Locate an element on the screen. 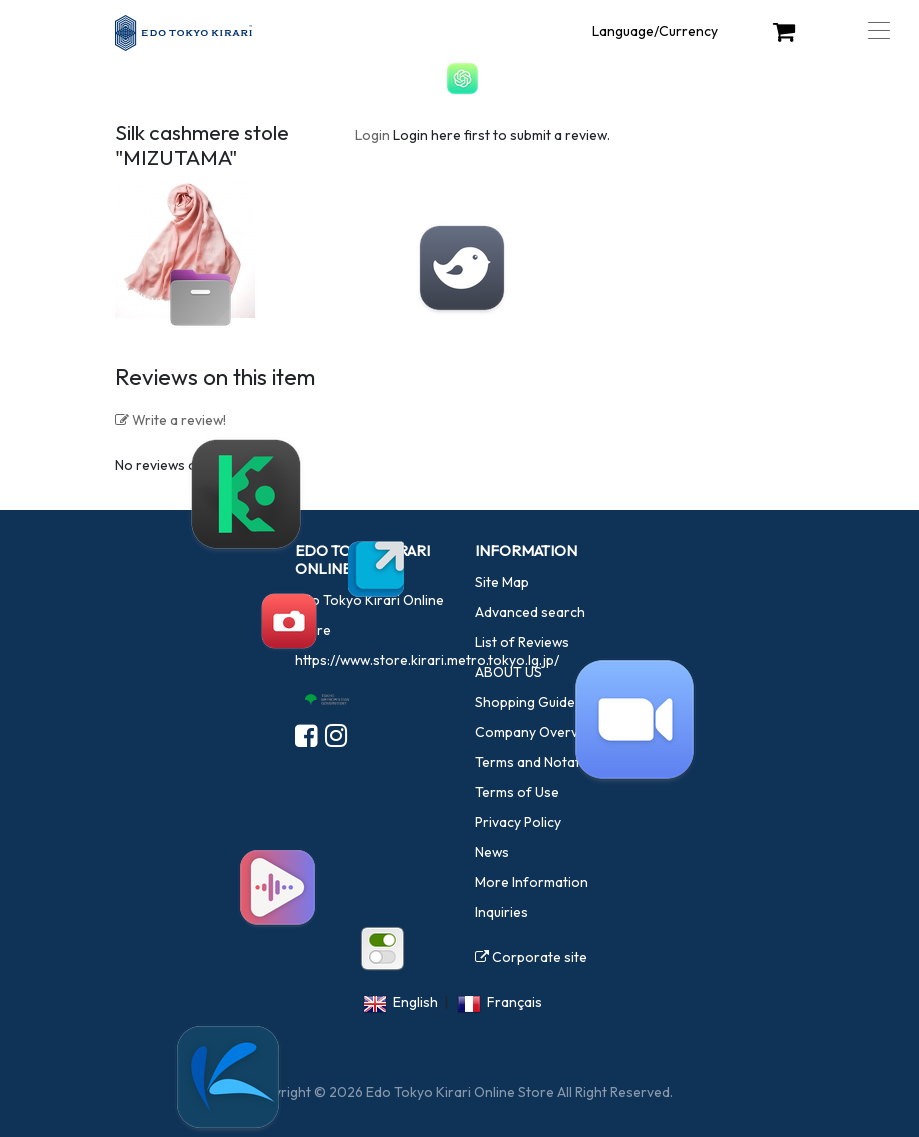 The height and width of the screenshot is (1137, 919). open the file manager application is located at coordinates (200, 297).